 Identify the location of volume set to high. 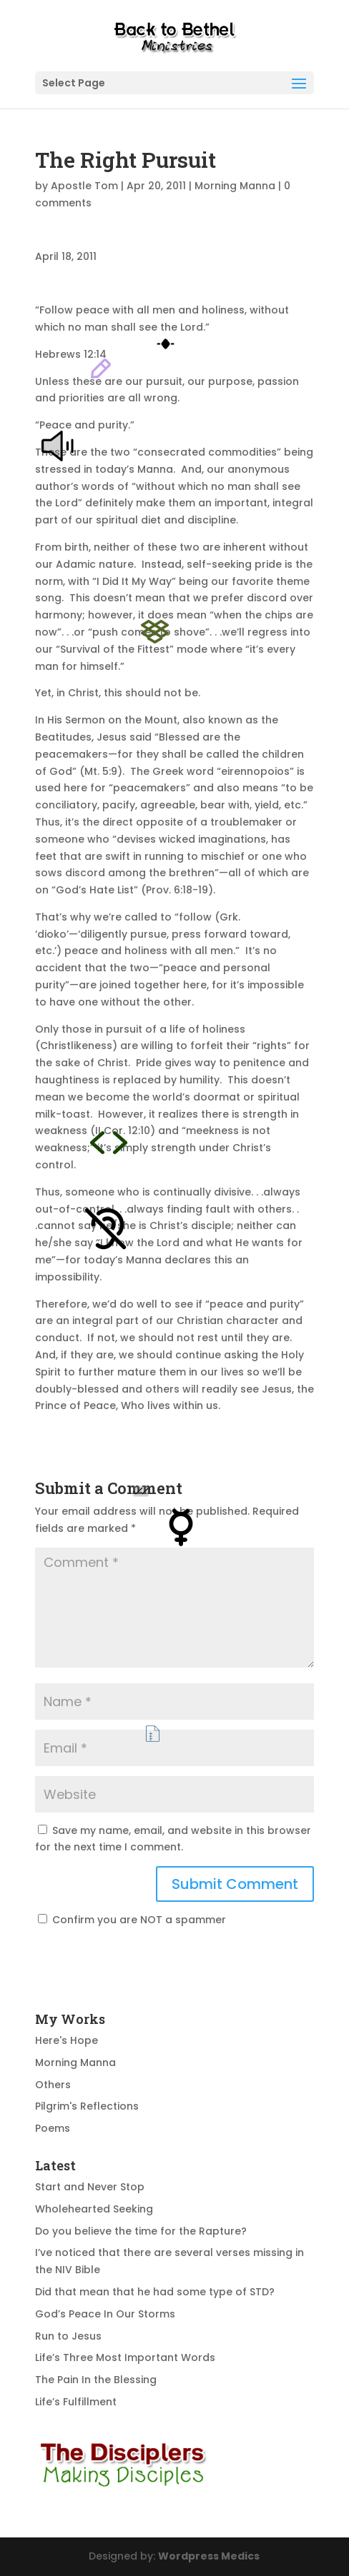
(56, 446).